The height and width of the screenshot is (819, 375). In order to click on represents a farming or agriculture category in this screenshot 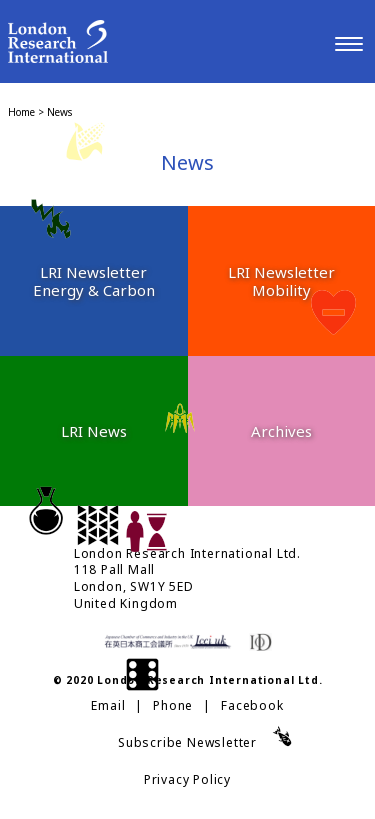, I will do `click(85, 141)`.